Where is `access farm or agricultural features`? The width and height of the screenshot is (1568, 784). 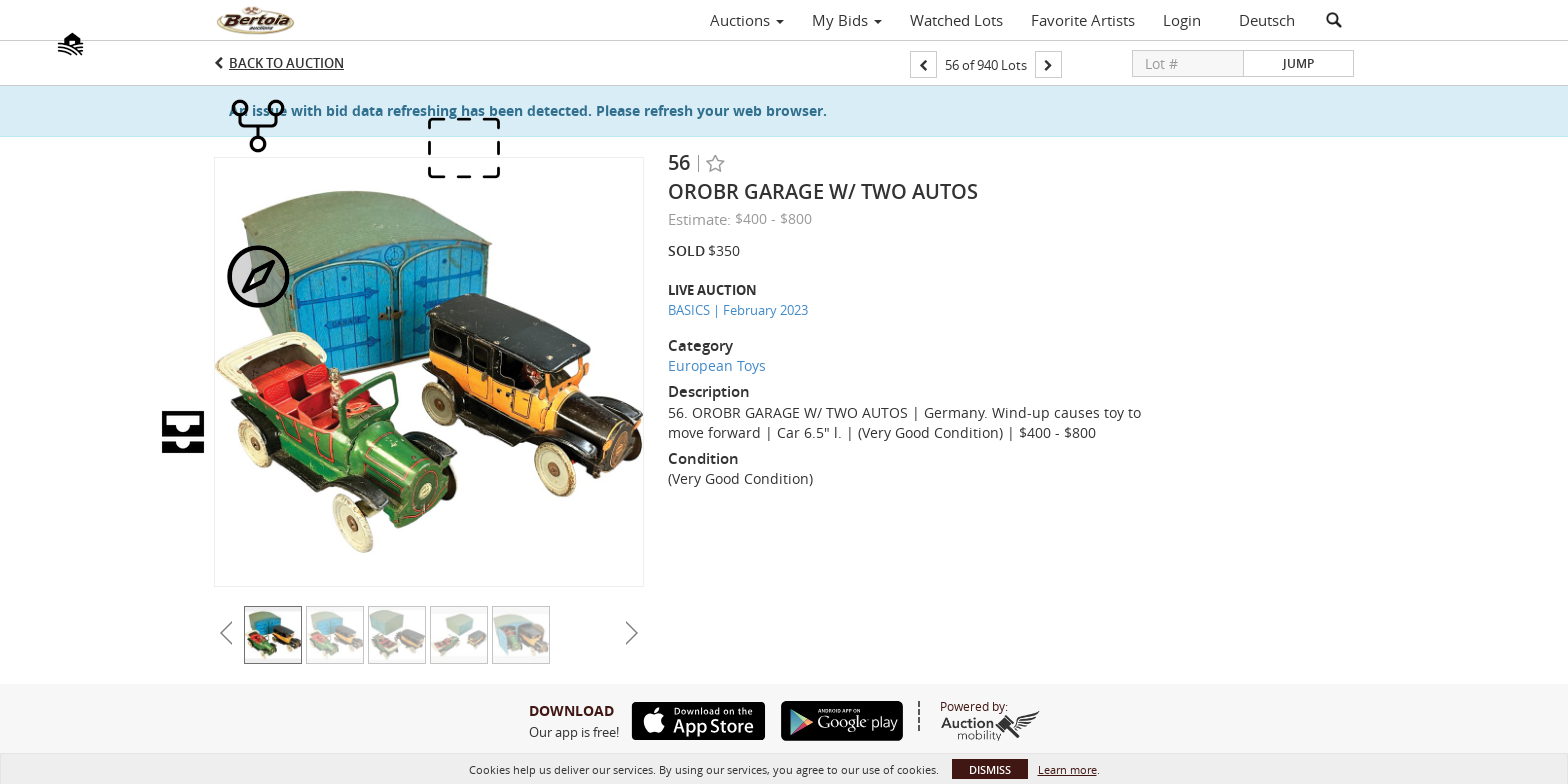 access farm or agricultural features is located at coordinates (70, 44).